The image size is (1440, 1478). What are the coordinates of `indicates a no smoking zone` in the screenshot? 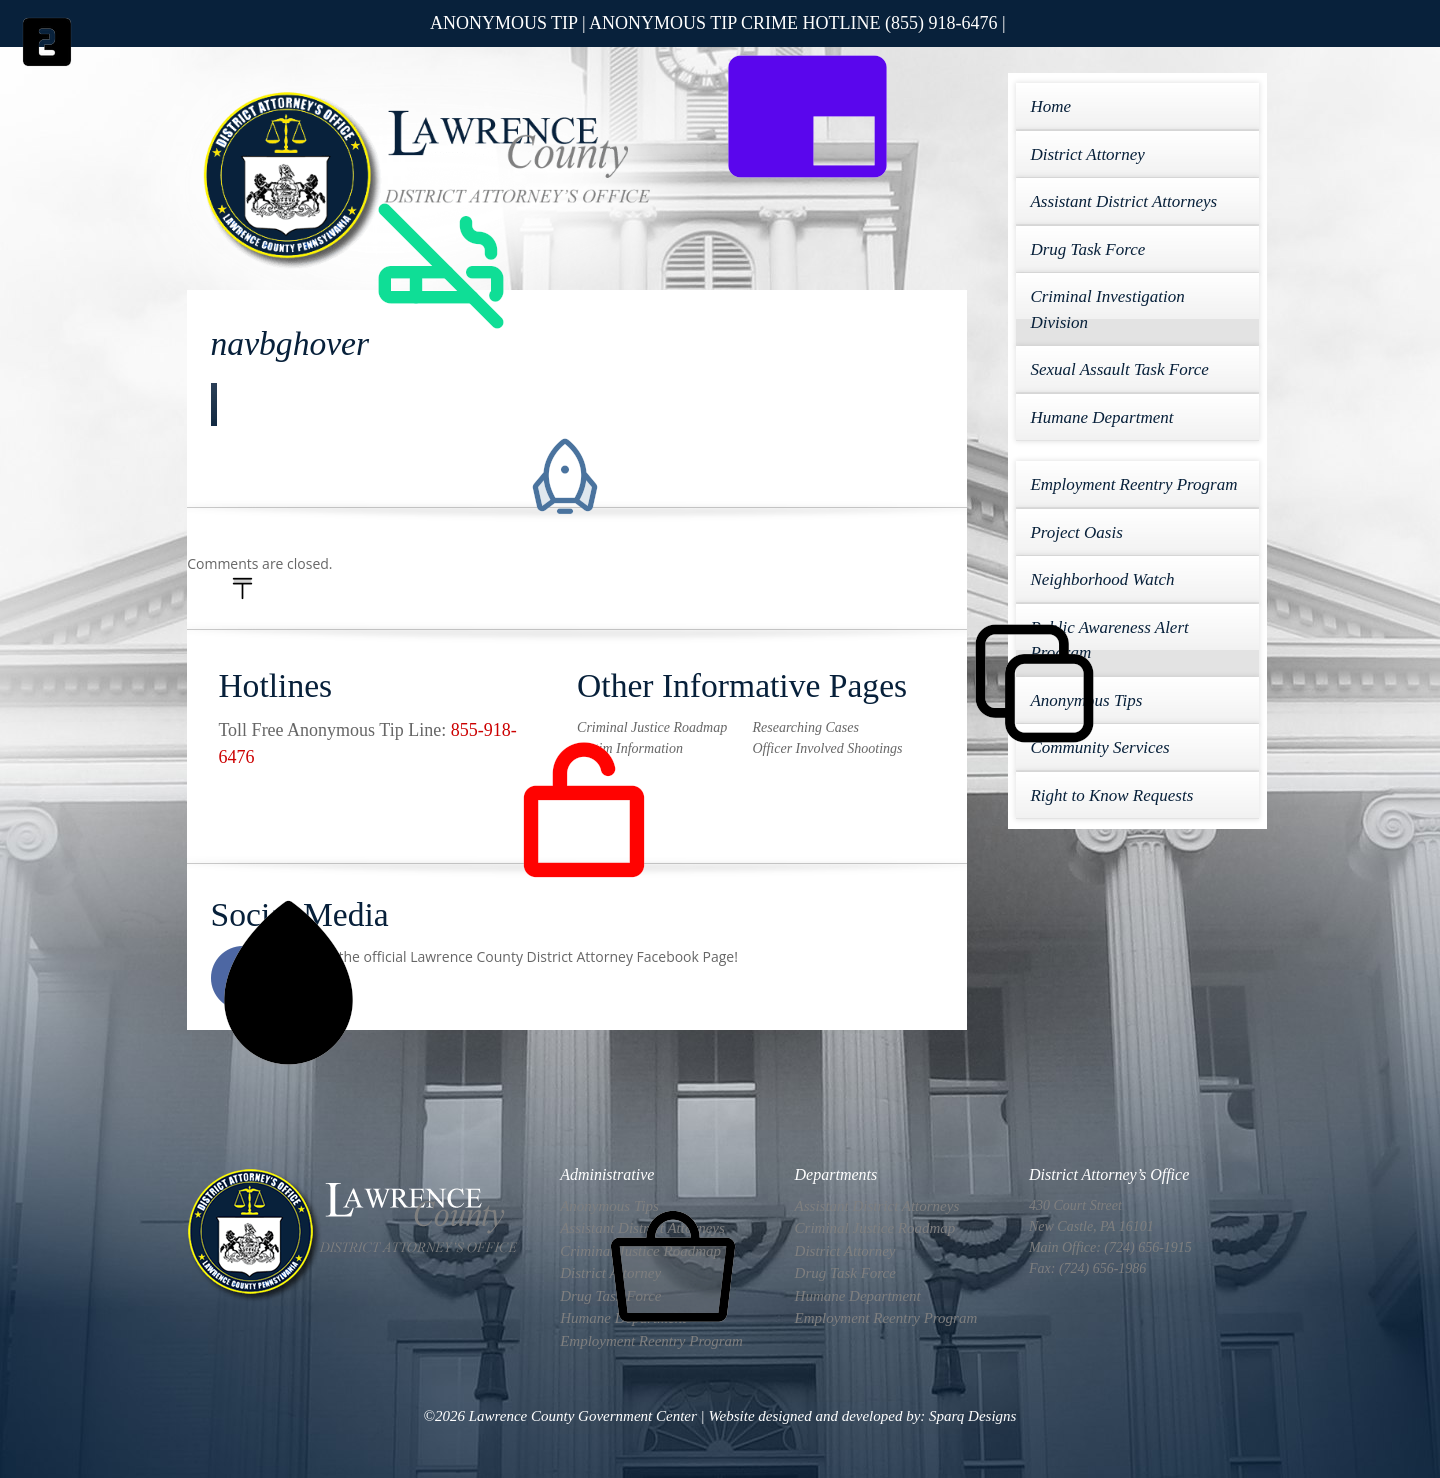 It's located at (441, 266).